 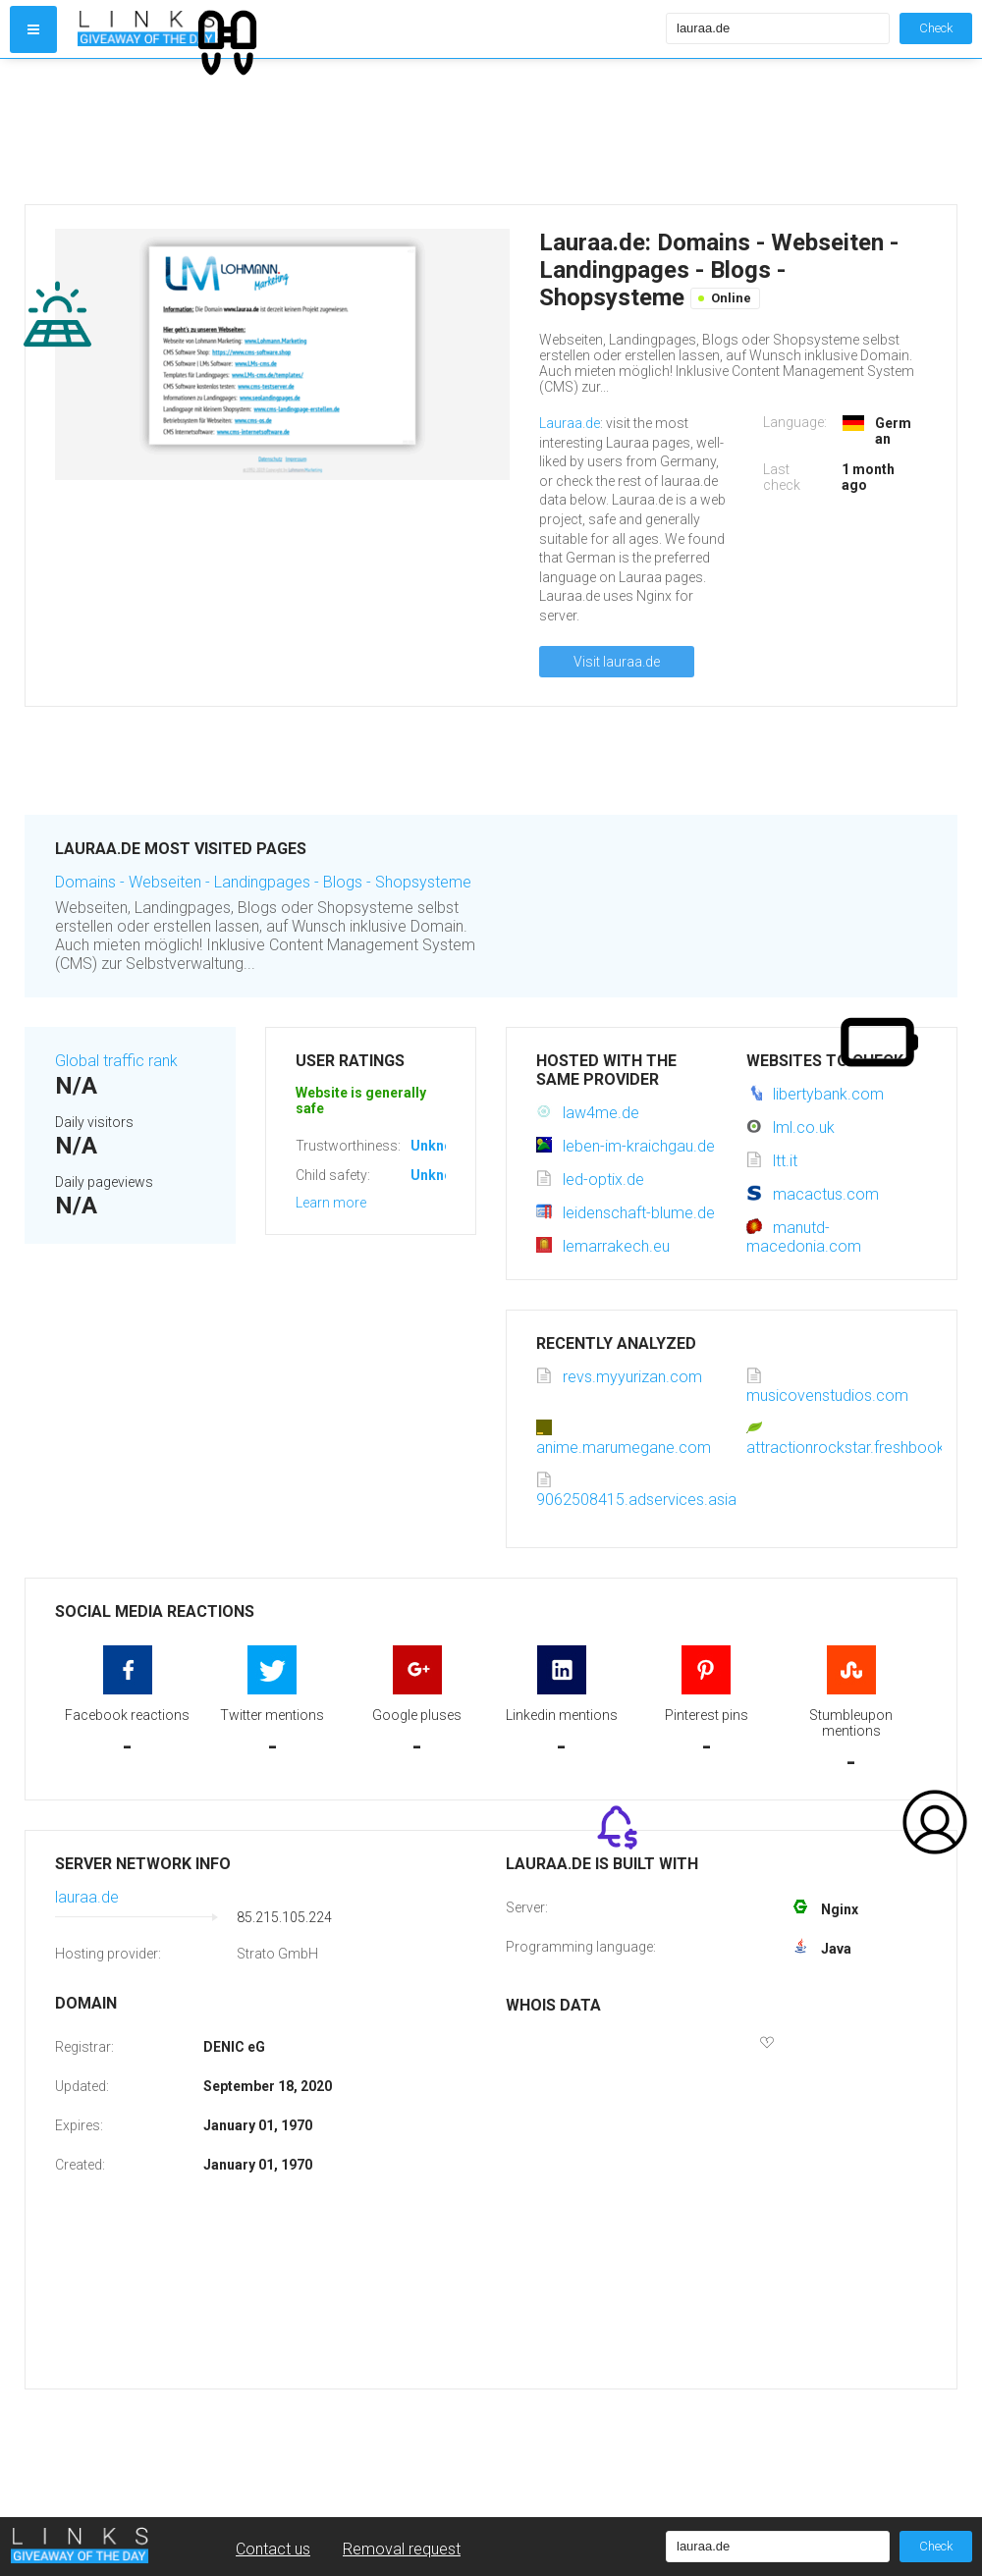 I want to click on view your profile, so click(x=935, y=1822).